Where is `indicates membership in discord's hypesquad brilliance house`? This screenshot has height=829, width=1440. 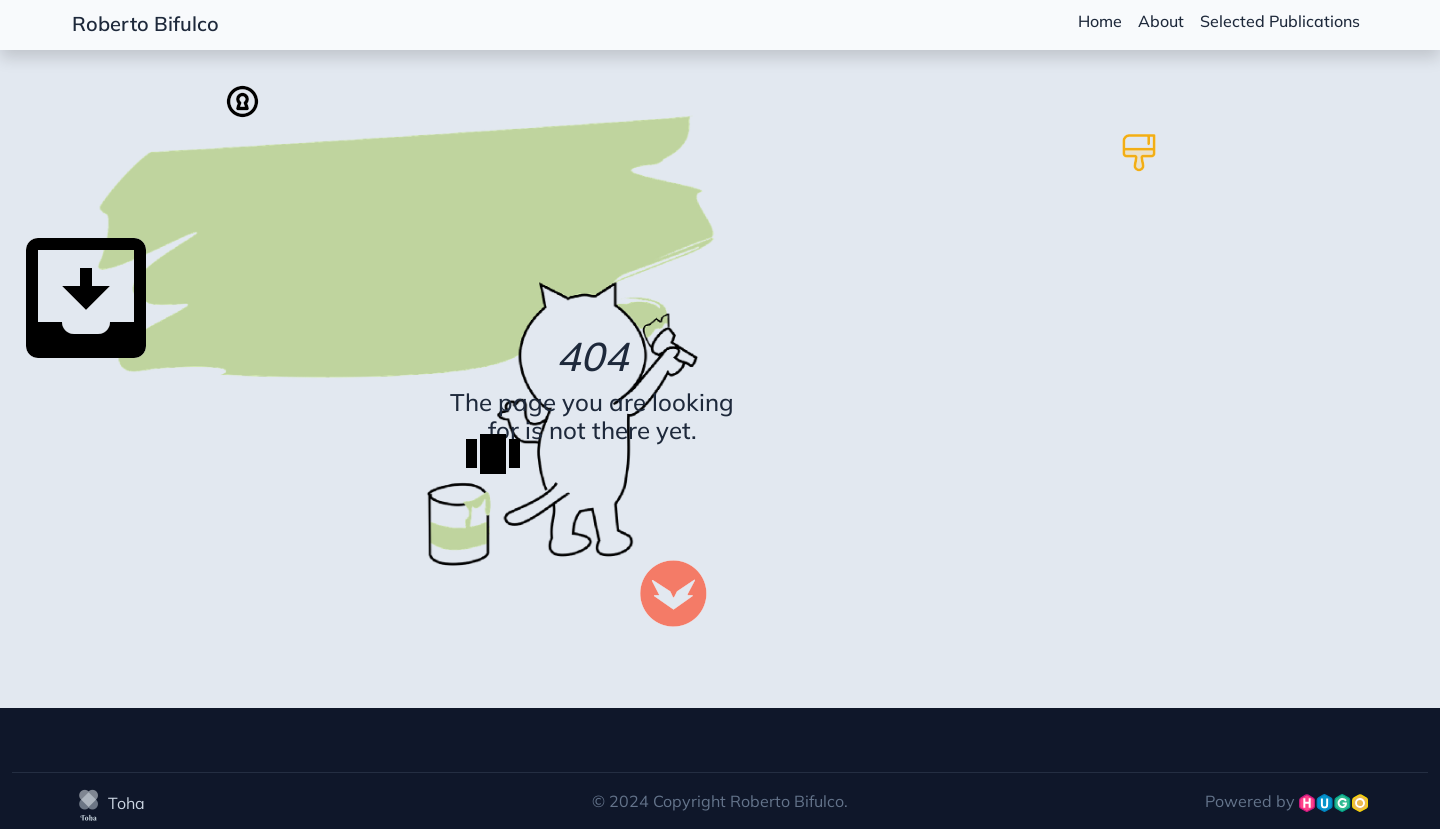 indicates membership in discord's hypesquad brilliance house is located at coordinates (673, 593).